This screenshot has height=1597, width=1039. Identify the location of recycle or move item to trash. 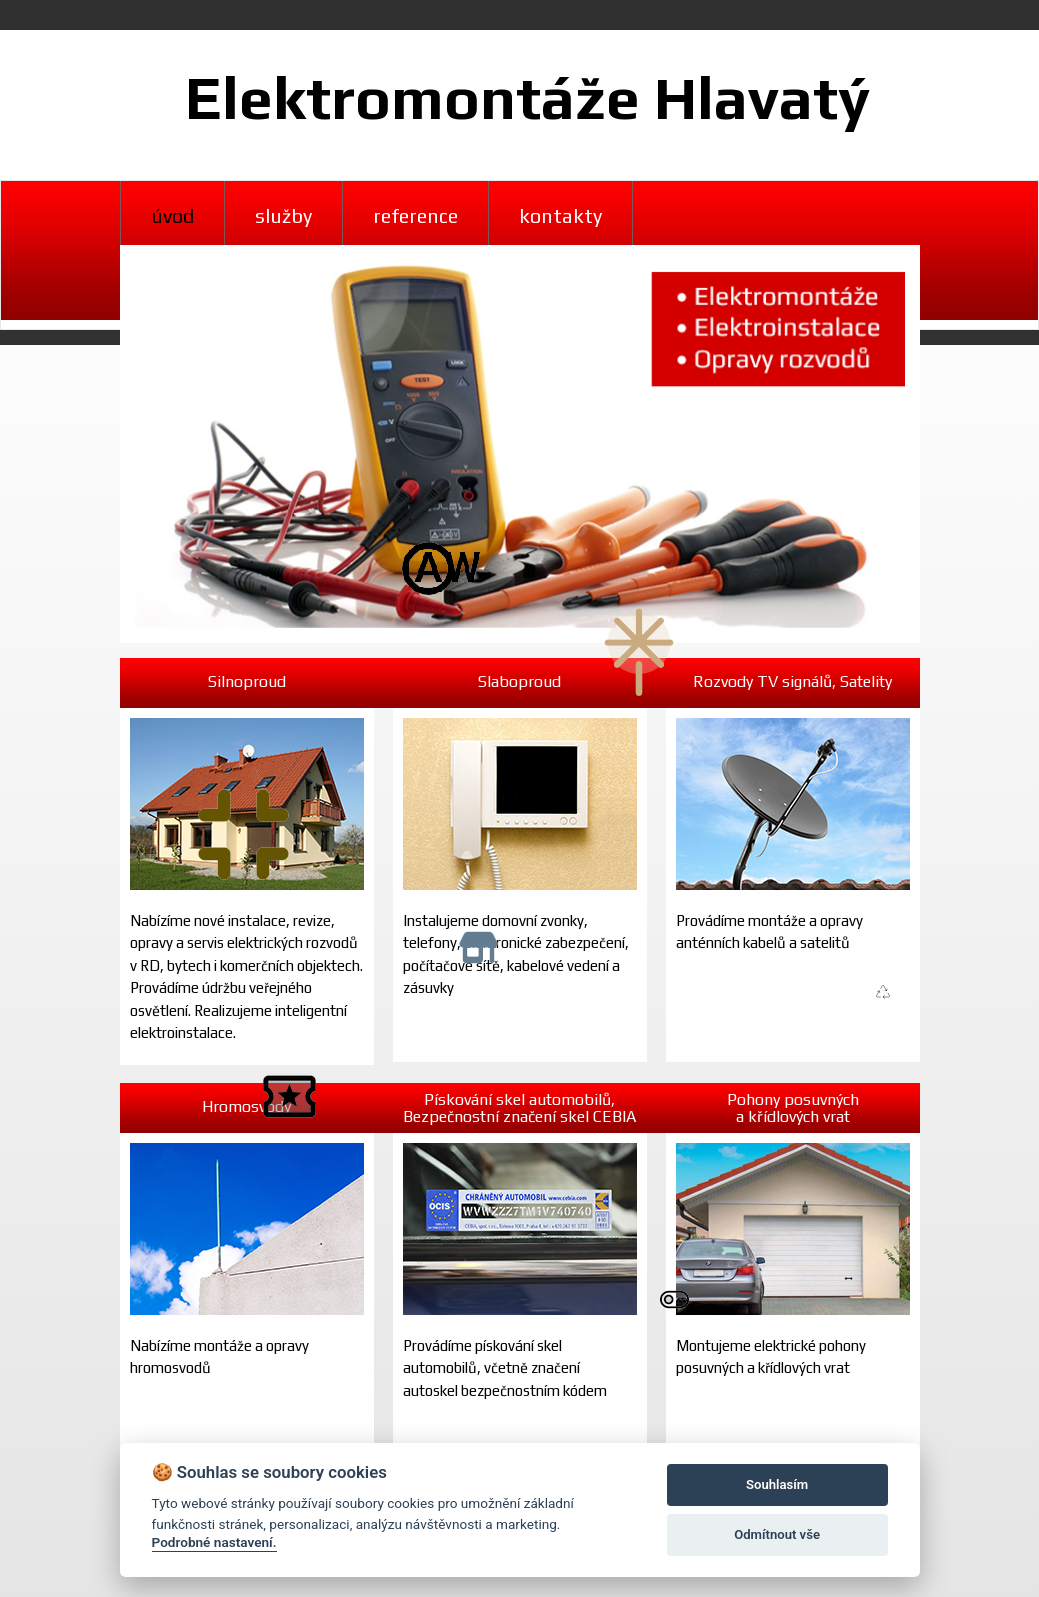
(883, 992).